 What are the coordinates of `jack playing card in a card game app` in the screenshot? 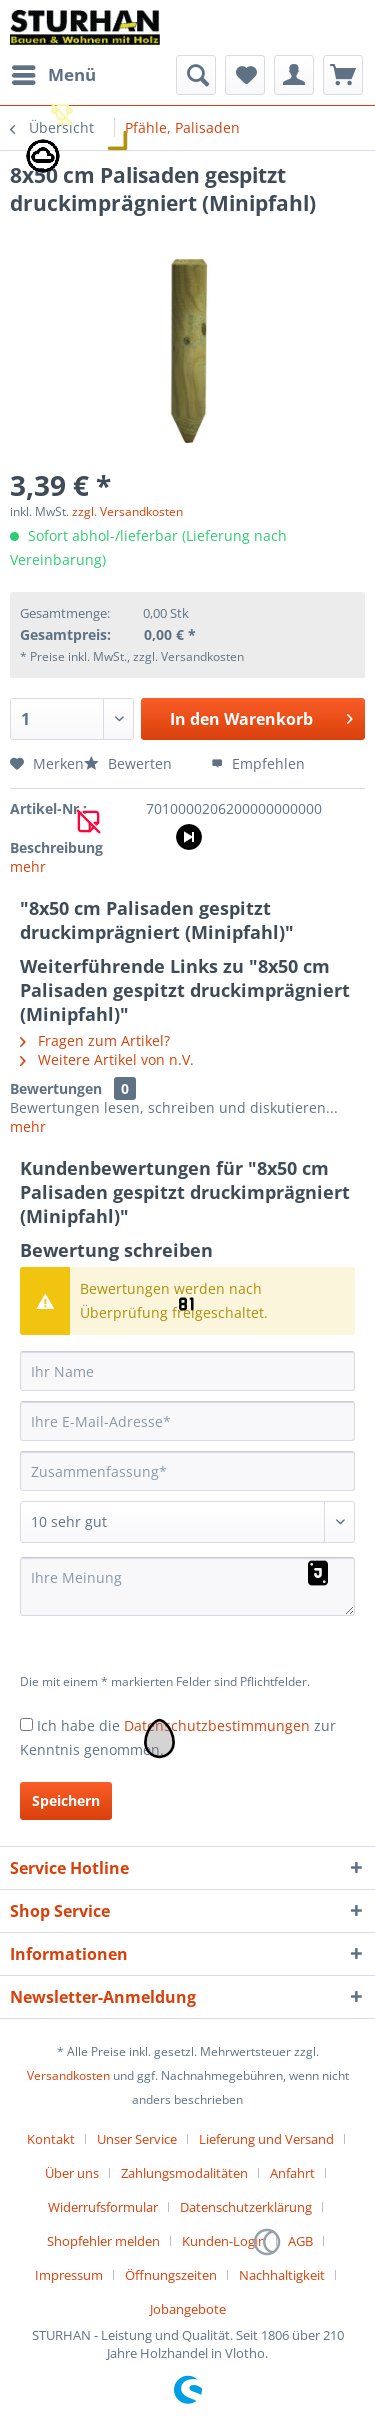 It's located at (318, 1573).